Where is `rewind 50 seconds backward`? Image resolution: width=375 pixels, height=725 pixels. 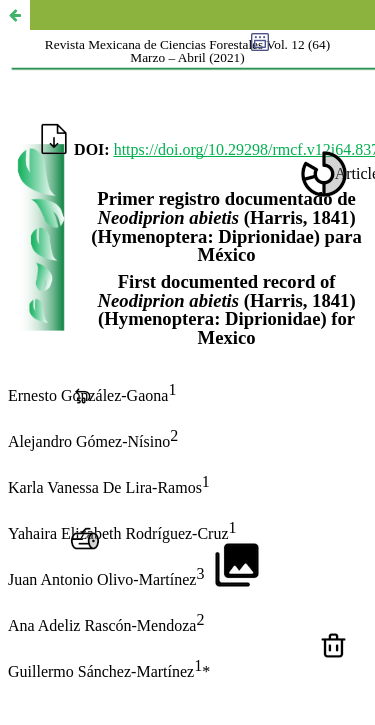 rewind 50 seconds backward is located at coordinates (82, 396).